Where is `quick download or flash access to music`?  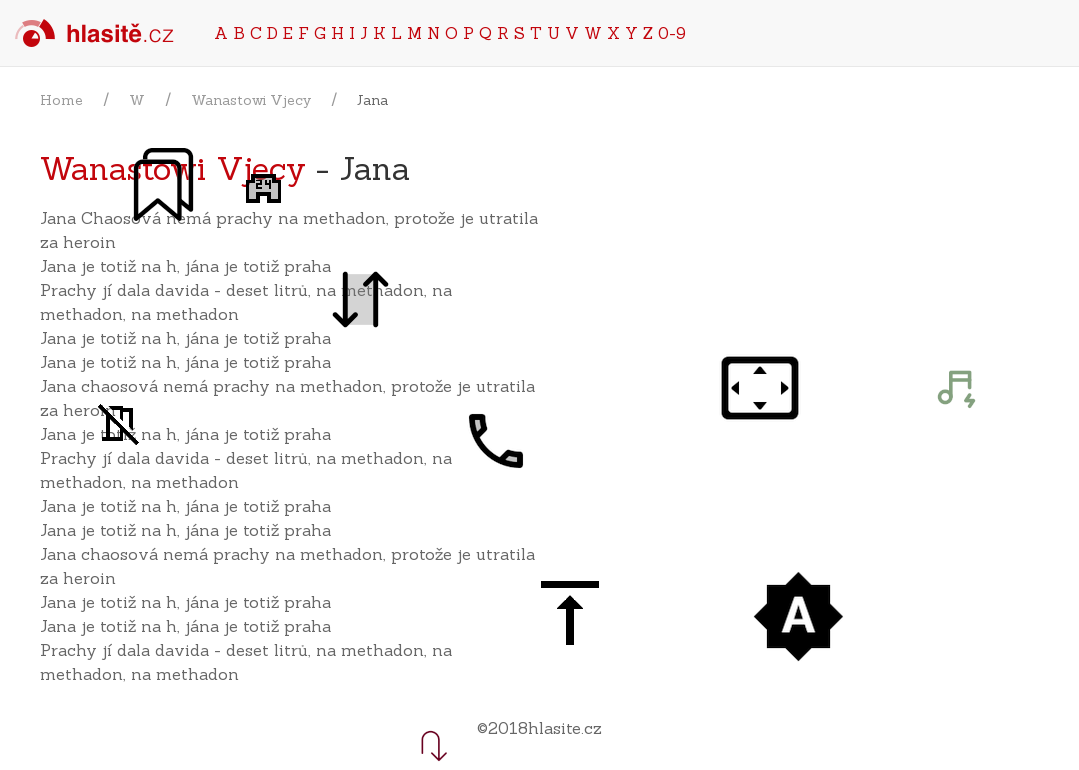
quick download or flash access to music is located at coordinates (956, 387).